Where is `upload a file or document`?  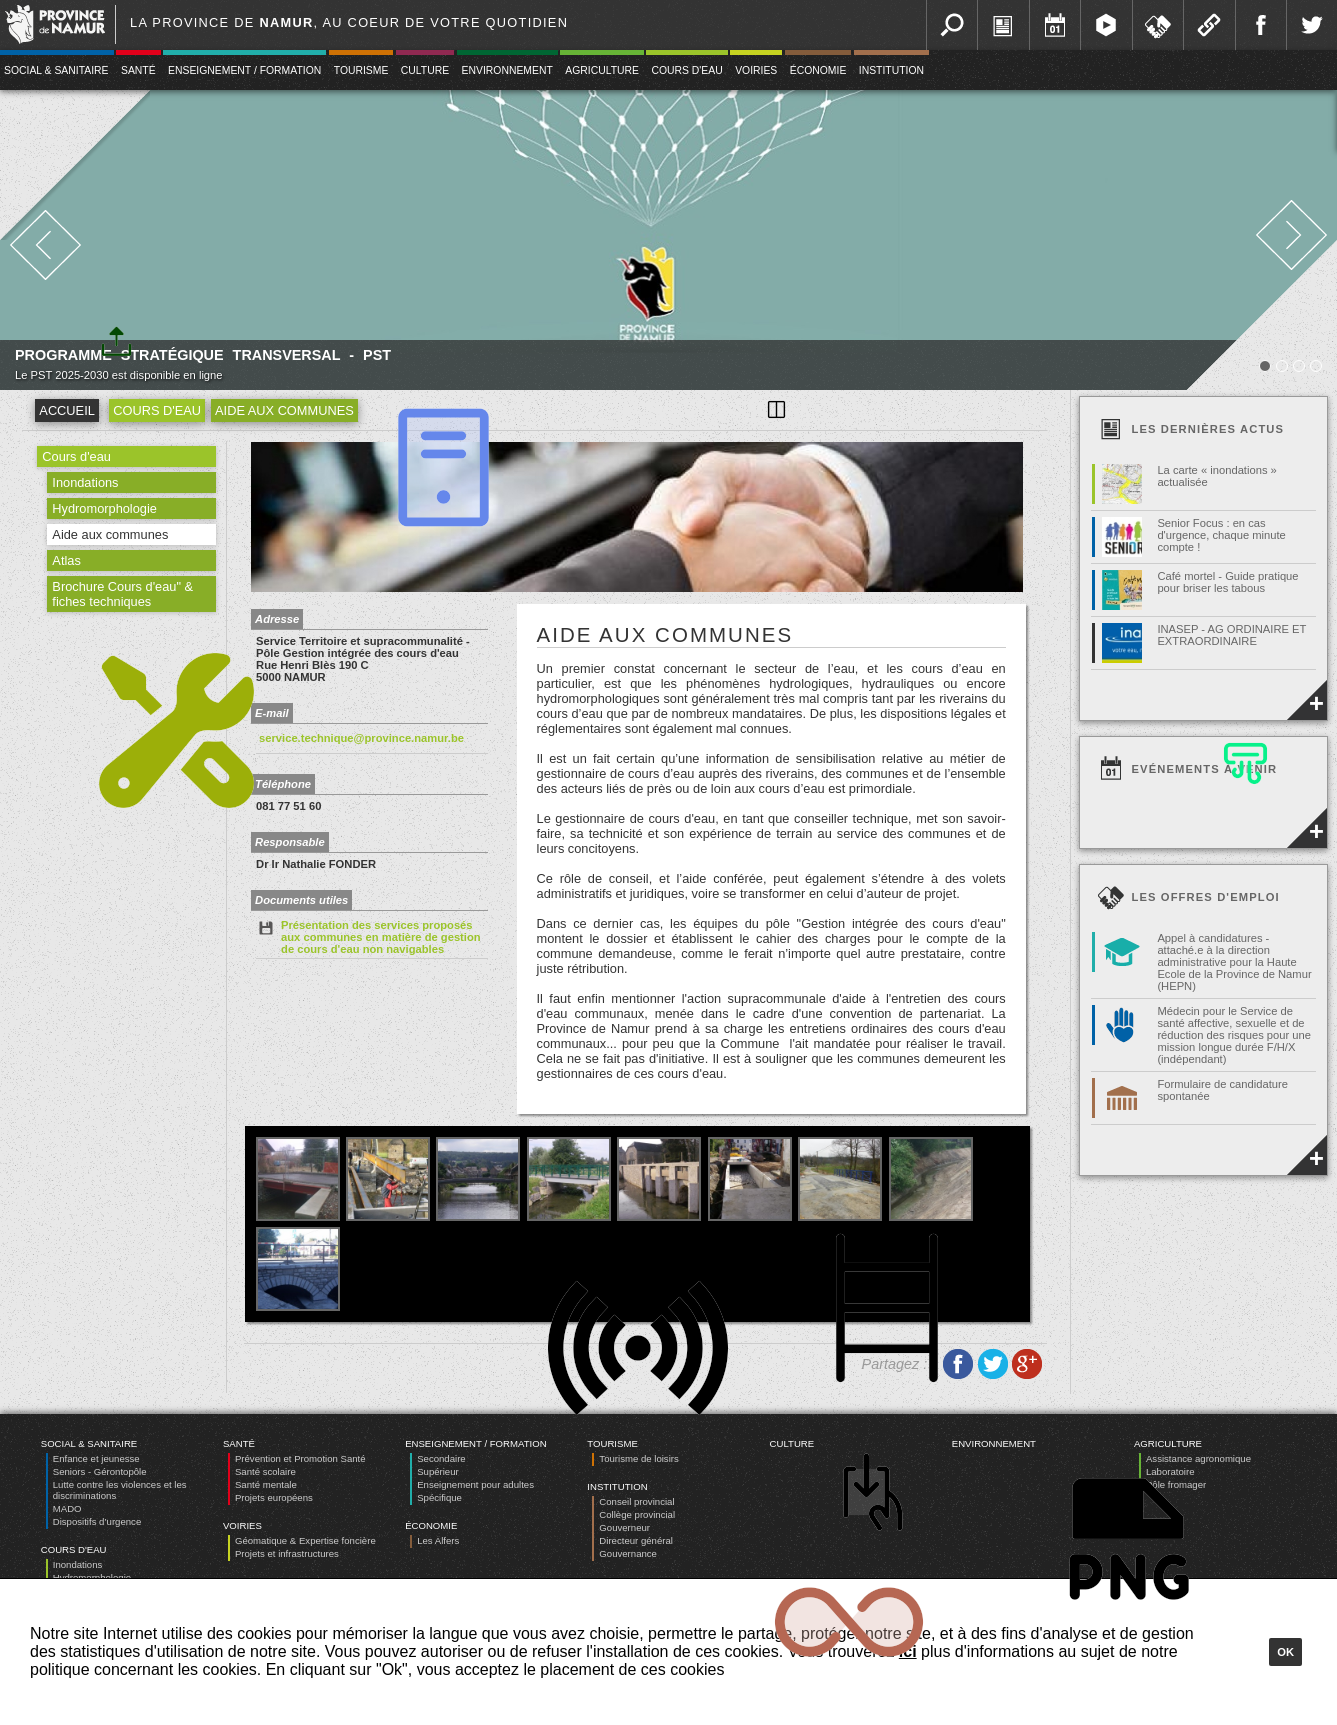
upload a file or document is located at coordinates (116, 342).